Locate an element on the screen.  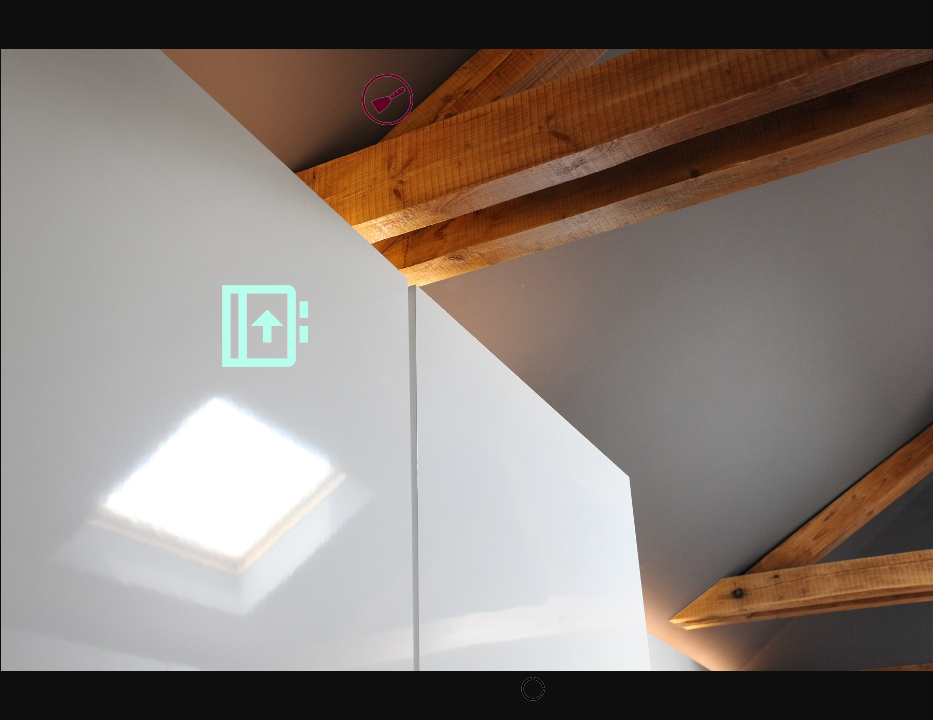
view data breakdown by category is located at coordinates (533, 689).